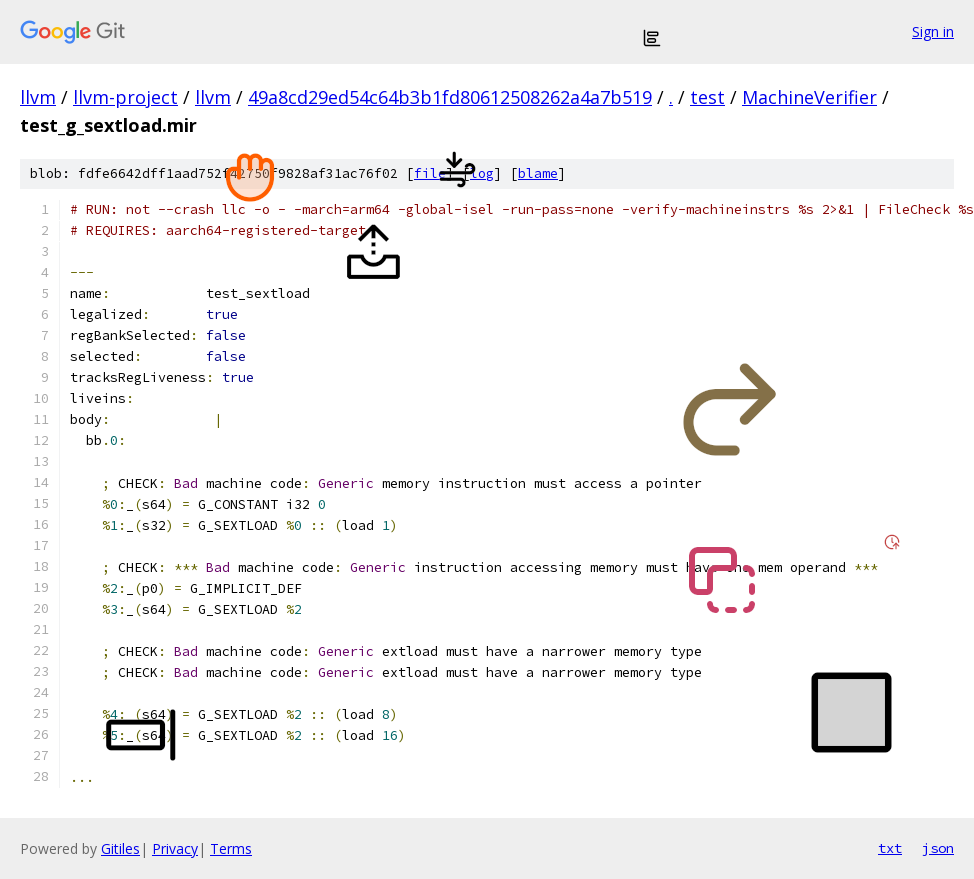 Image resolution: width=974 pixels, height=879 pixels. Describe the element at coordinates (729, 409) in the screenshot. I see `redo the last undone action` at that location.